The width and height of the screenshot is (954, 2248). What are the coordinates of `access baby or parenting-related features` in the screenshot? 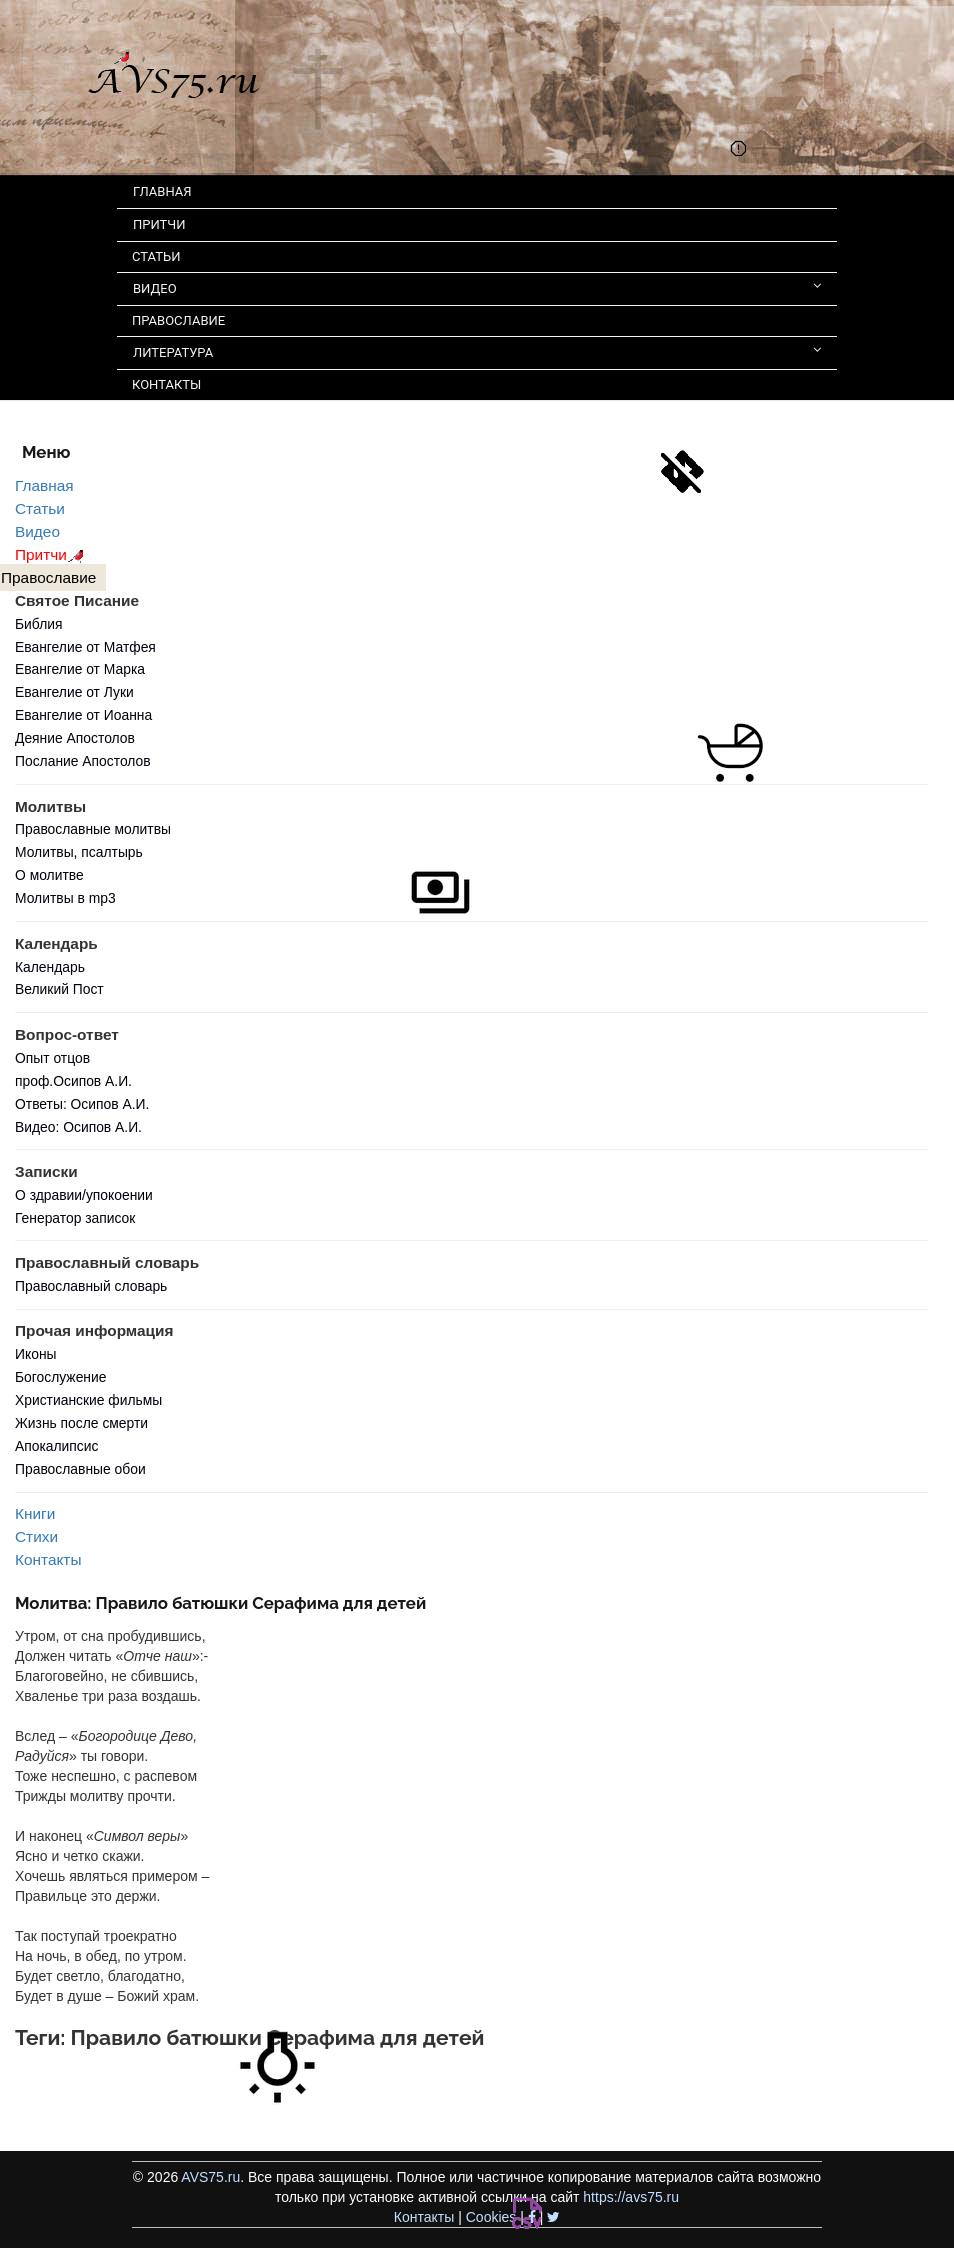 It's located at (731, 750).